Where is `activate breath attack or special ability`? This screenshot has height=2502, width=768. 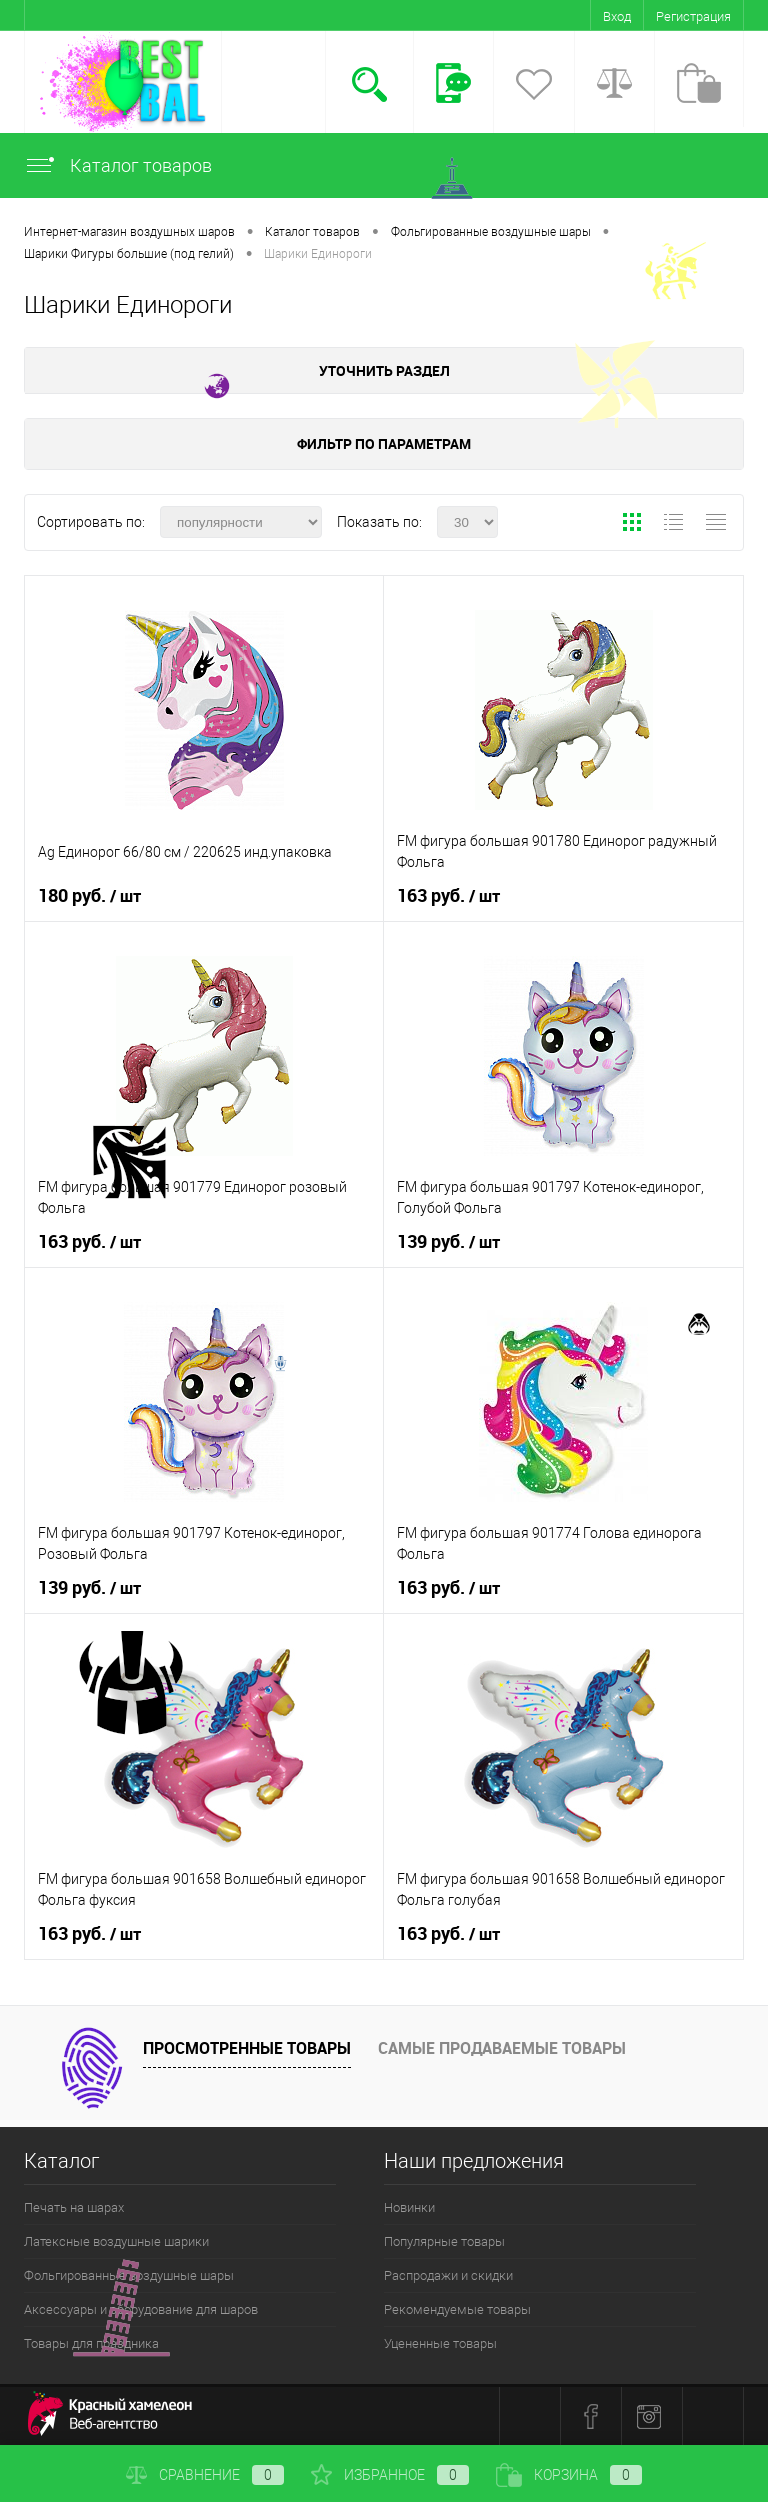
activate breath attack or special ability is located at coordinates (129, 1162).